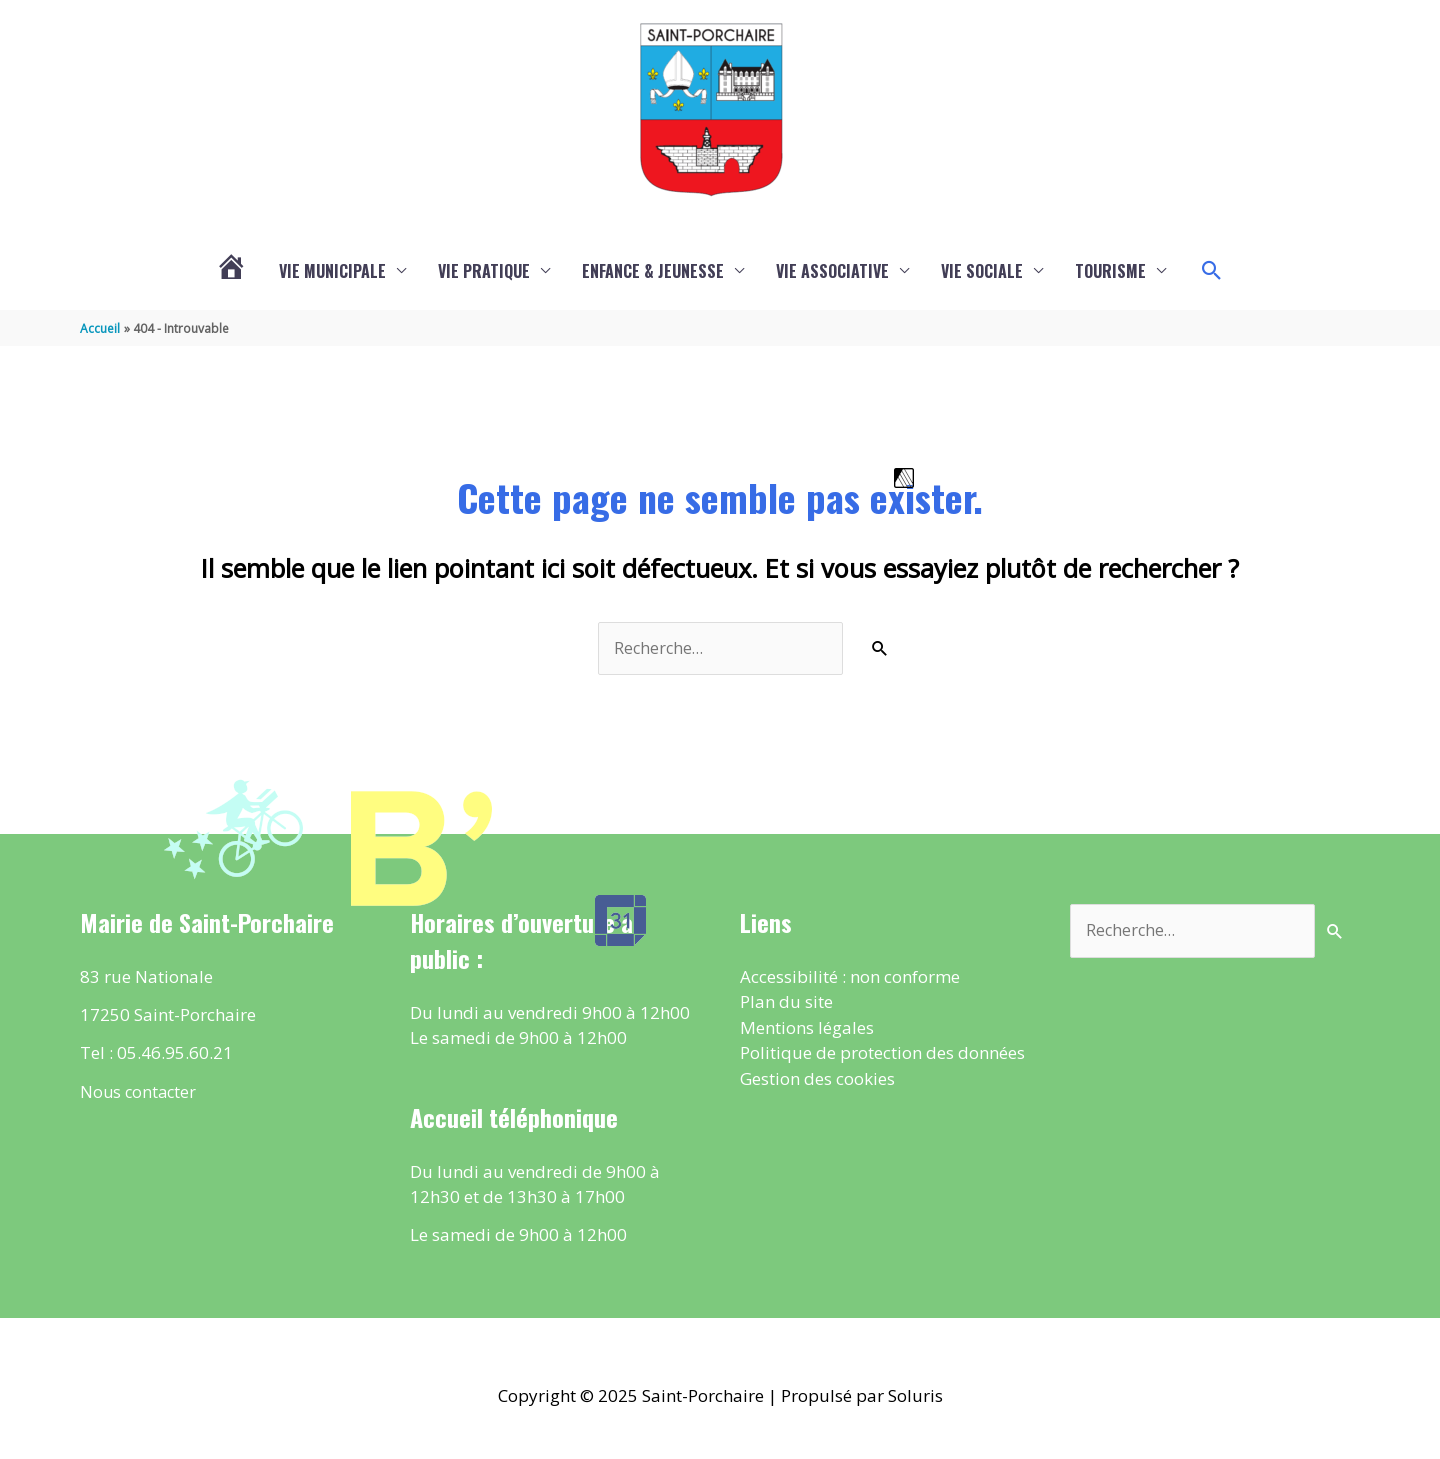 The image size is (1440, 1459). What do you see at coordinates (904, 478) in the screenshot?
I see `open Affinity Publisher application` at bounding box center [904, 478].